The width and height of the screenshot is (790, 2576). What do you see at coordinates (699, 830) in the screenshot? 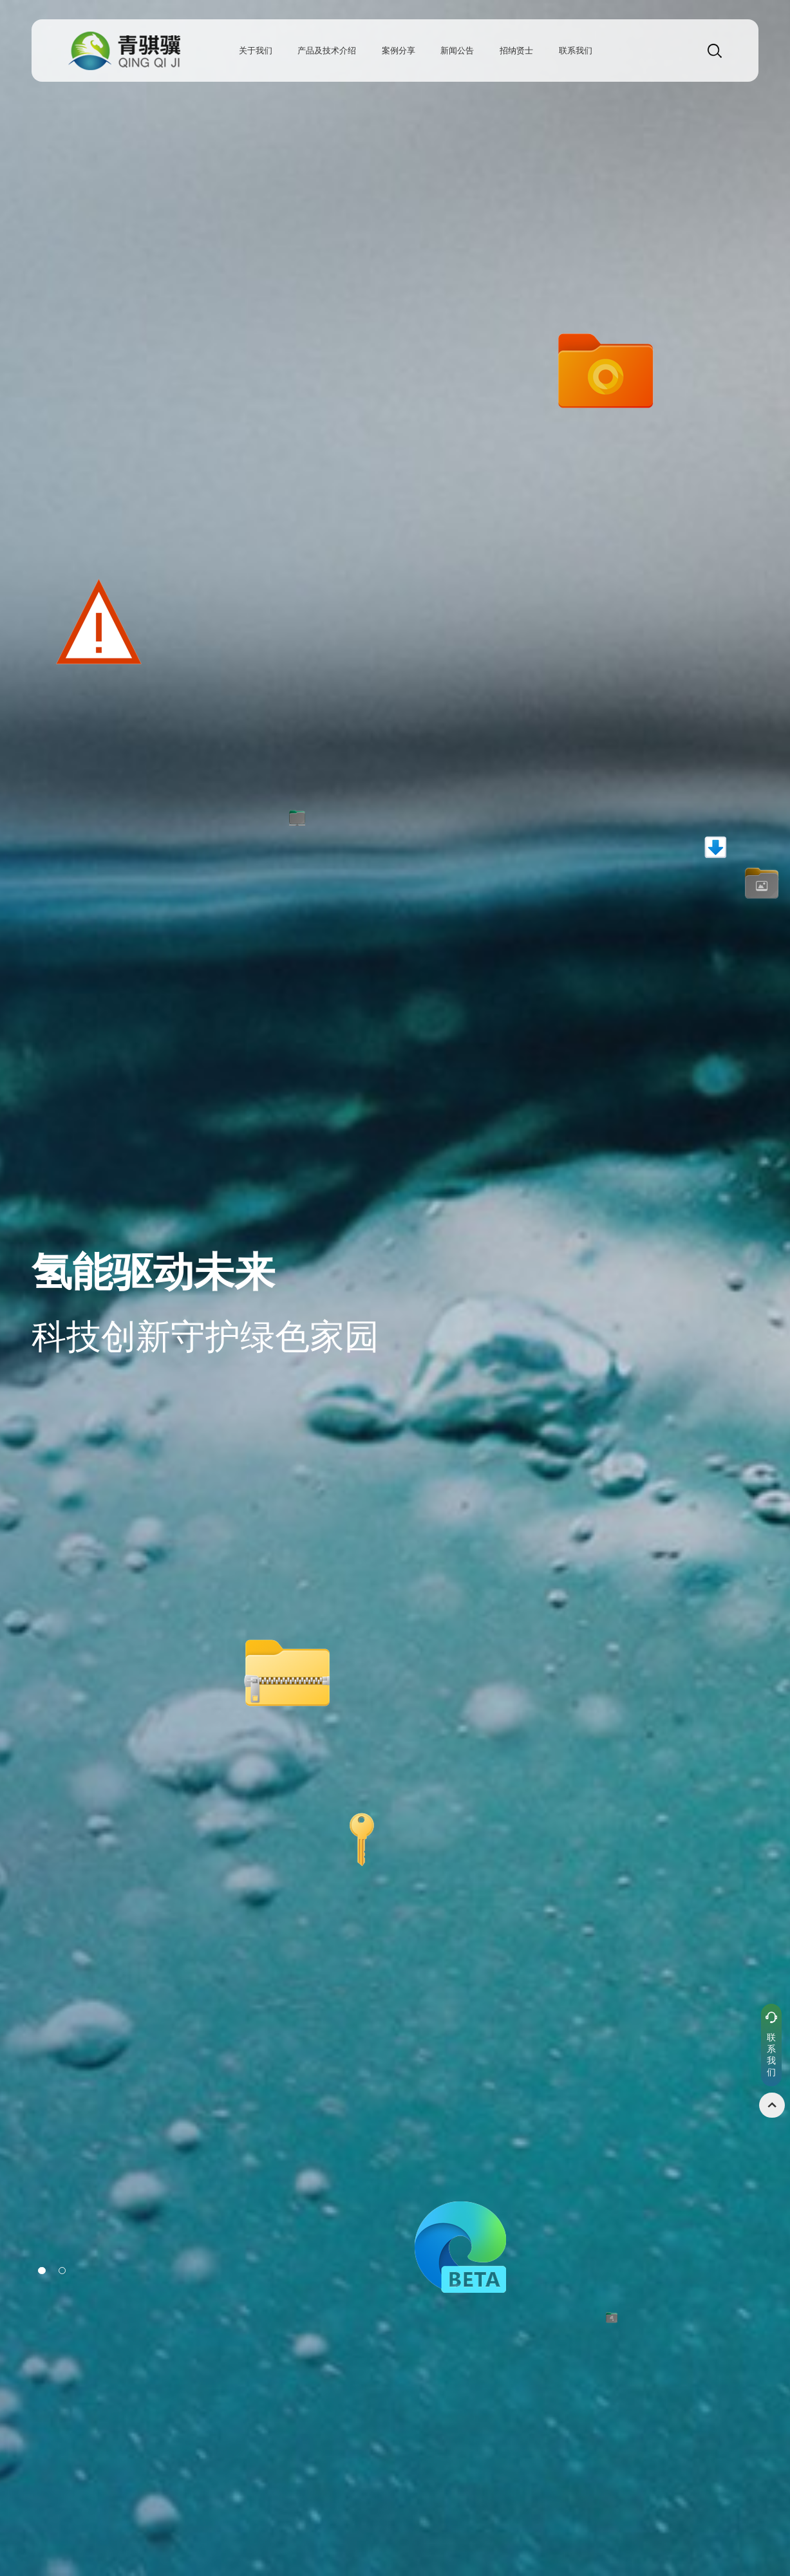
I see `download in progress indicator` at bounding box center [699, 830].